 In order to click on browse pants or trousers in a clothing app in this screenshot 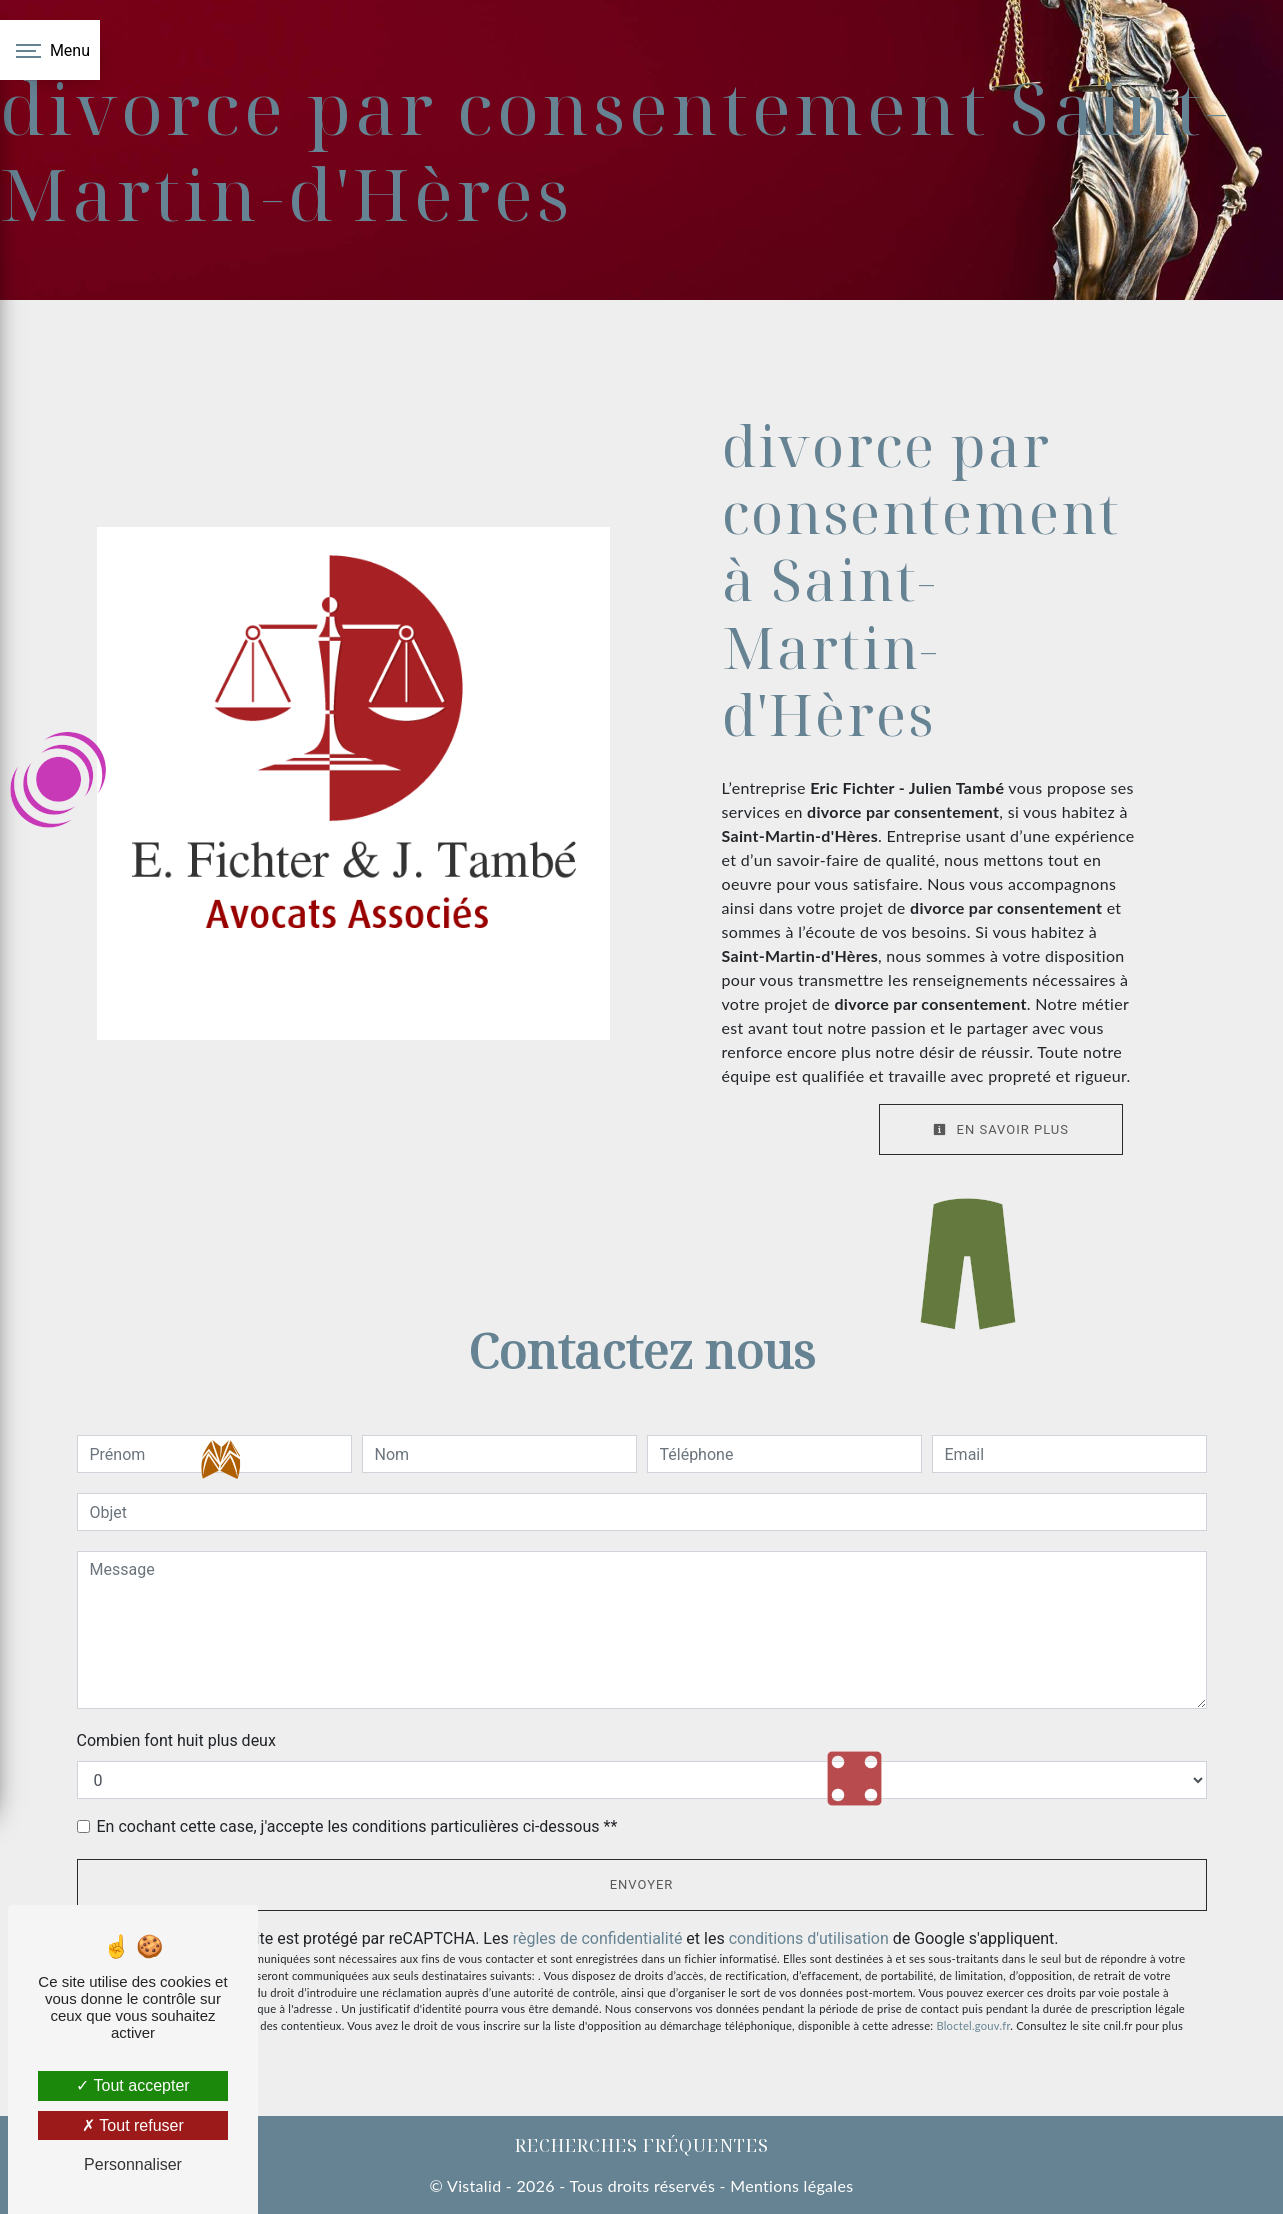, I will do `click(968, 1264)`.